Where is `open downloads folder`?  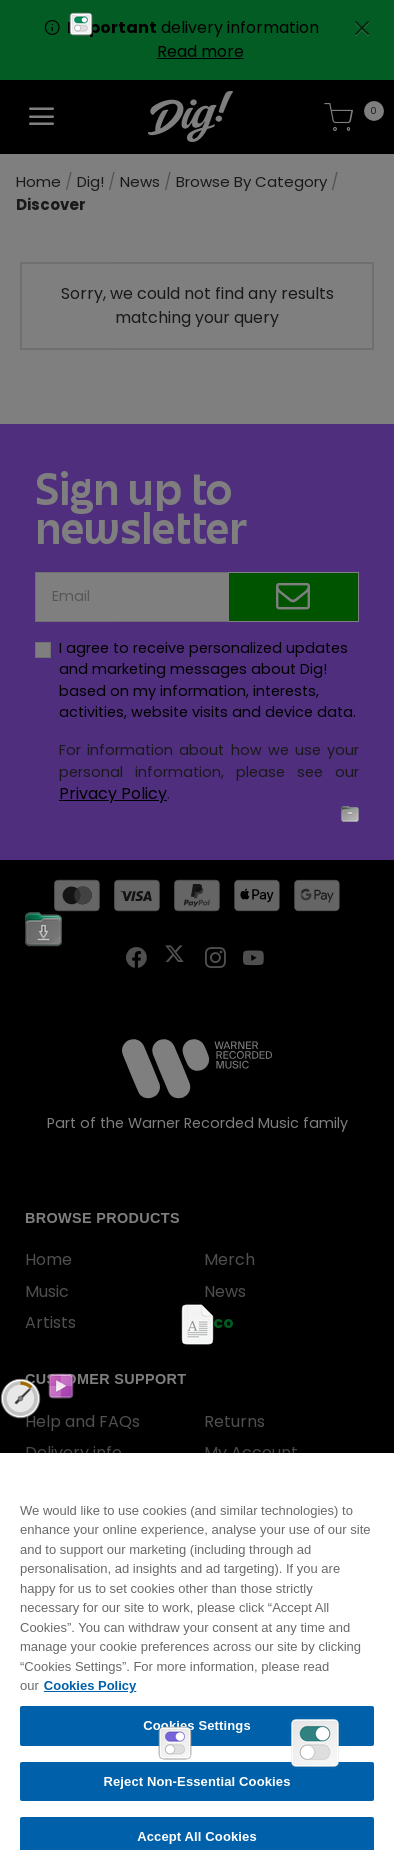 open downloads folder is located at coordinates (43, 928).